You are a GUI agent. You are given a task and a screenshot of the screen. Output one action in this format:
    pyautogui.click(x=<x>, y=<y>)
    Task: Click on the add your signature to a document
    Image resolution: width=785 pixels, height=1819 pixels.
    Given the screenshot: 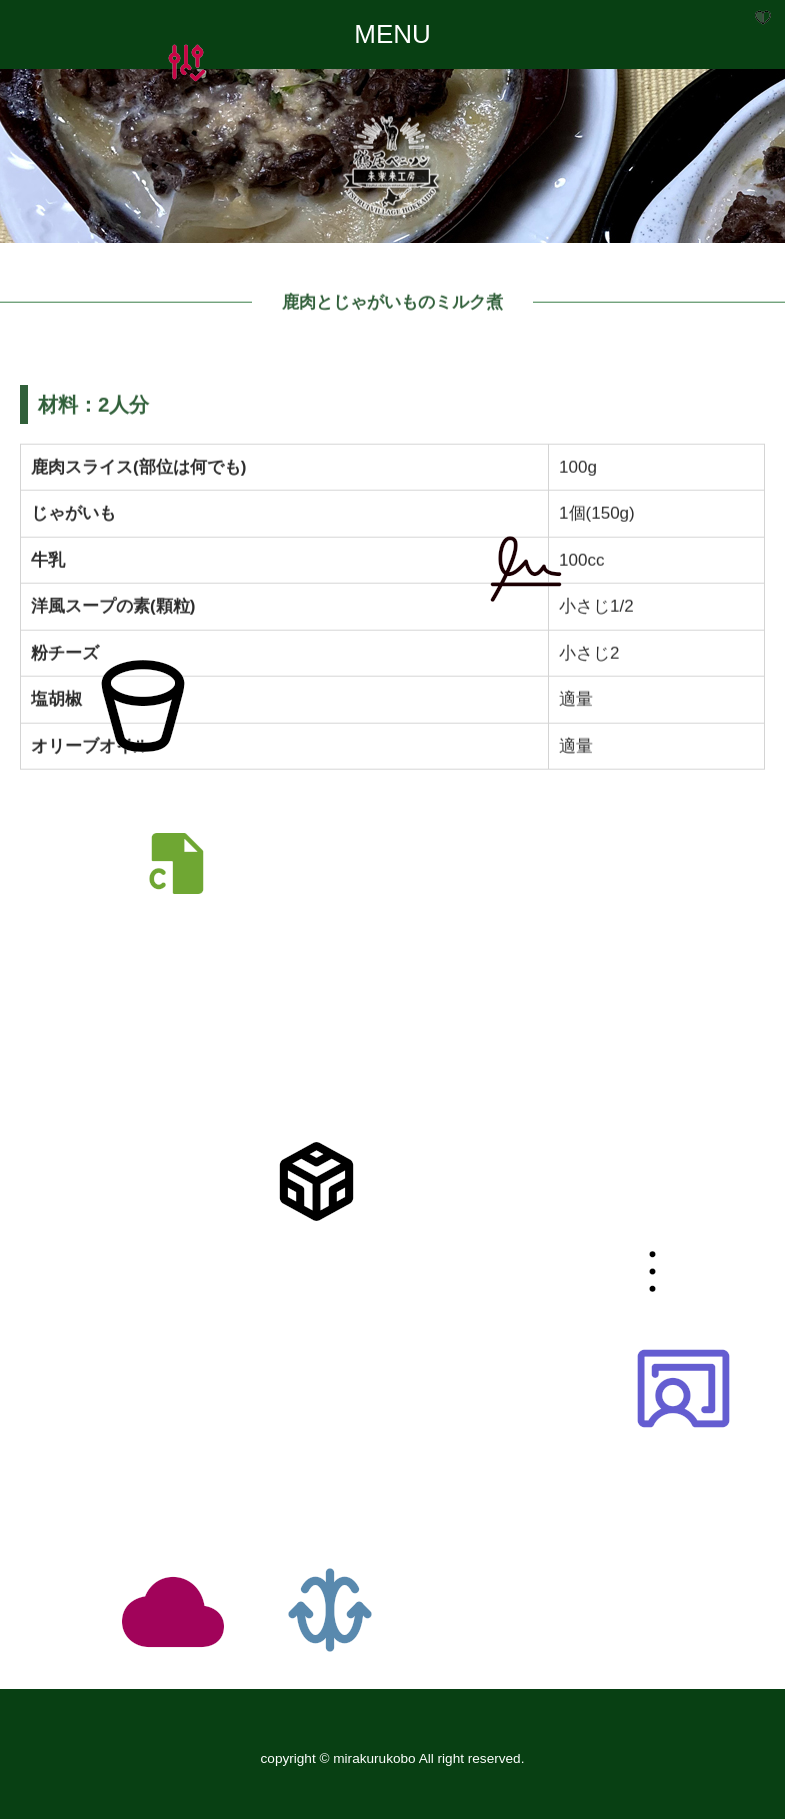 What is the action you would take?
    pyautogui.click(x=526, y=569)
    